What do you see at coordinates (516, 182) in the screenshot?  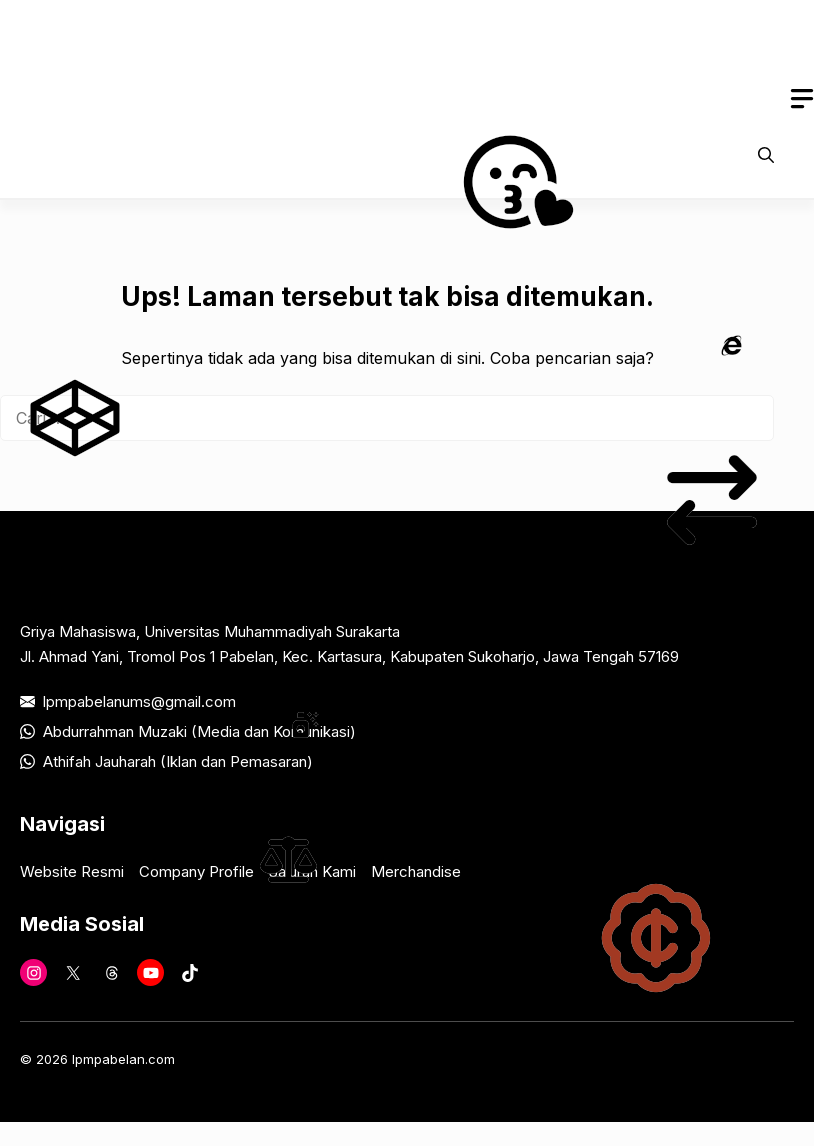 I see `send a kiss or flirty reaction` at bounding box center [516, 182].